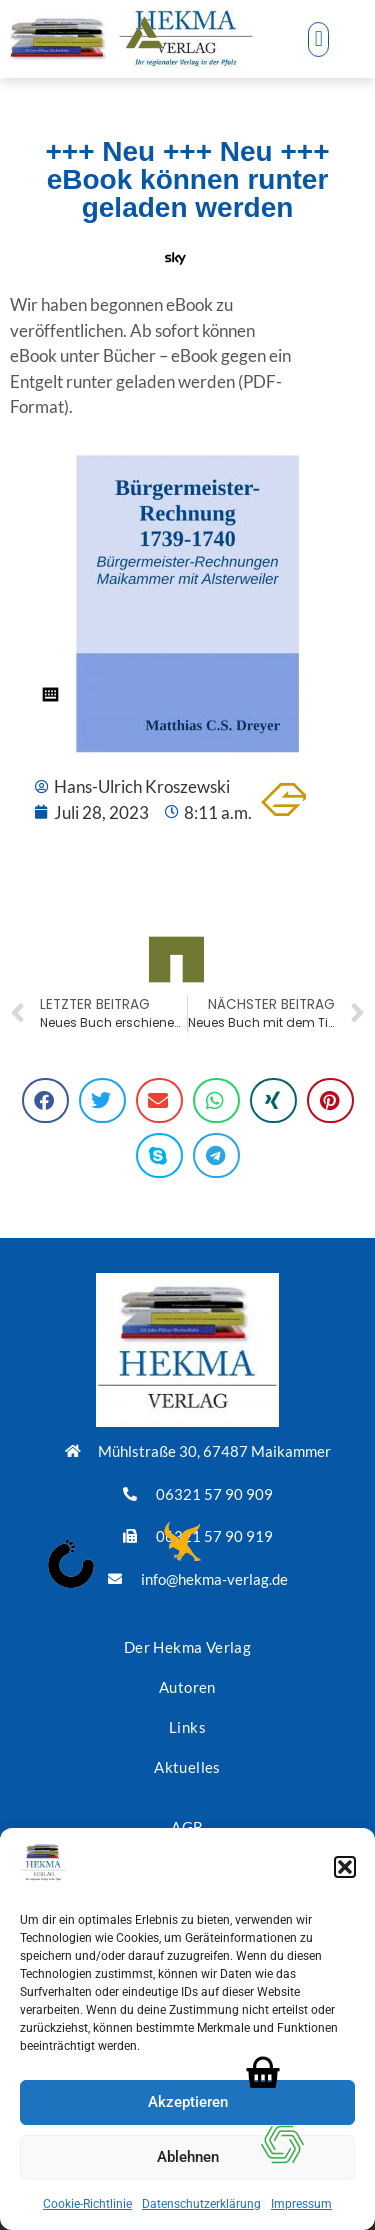 The image size is (375, 2230). What do you see at coordinates (182, 1541) in the screenshot?
I see `falcon framework logo` at bounding box center [182, 1541].